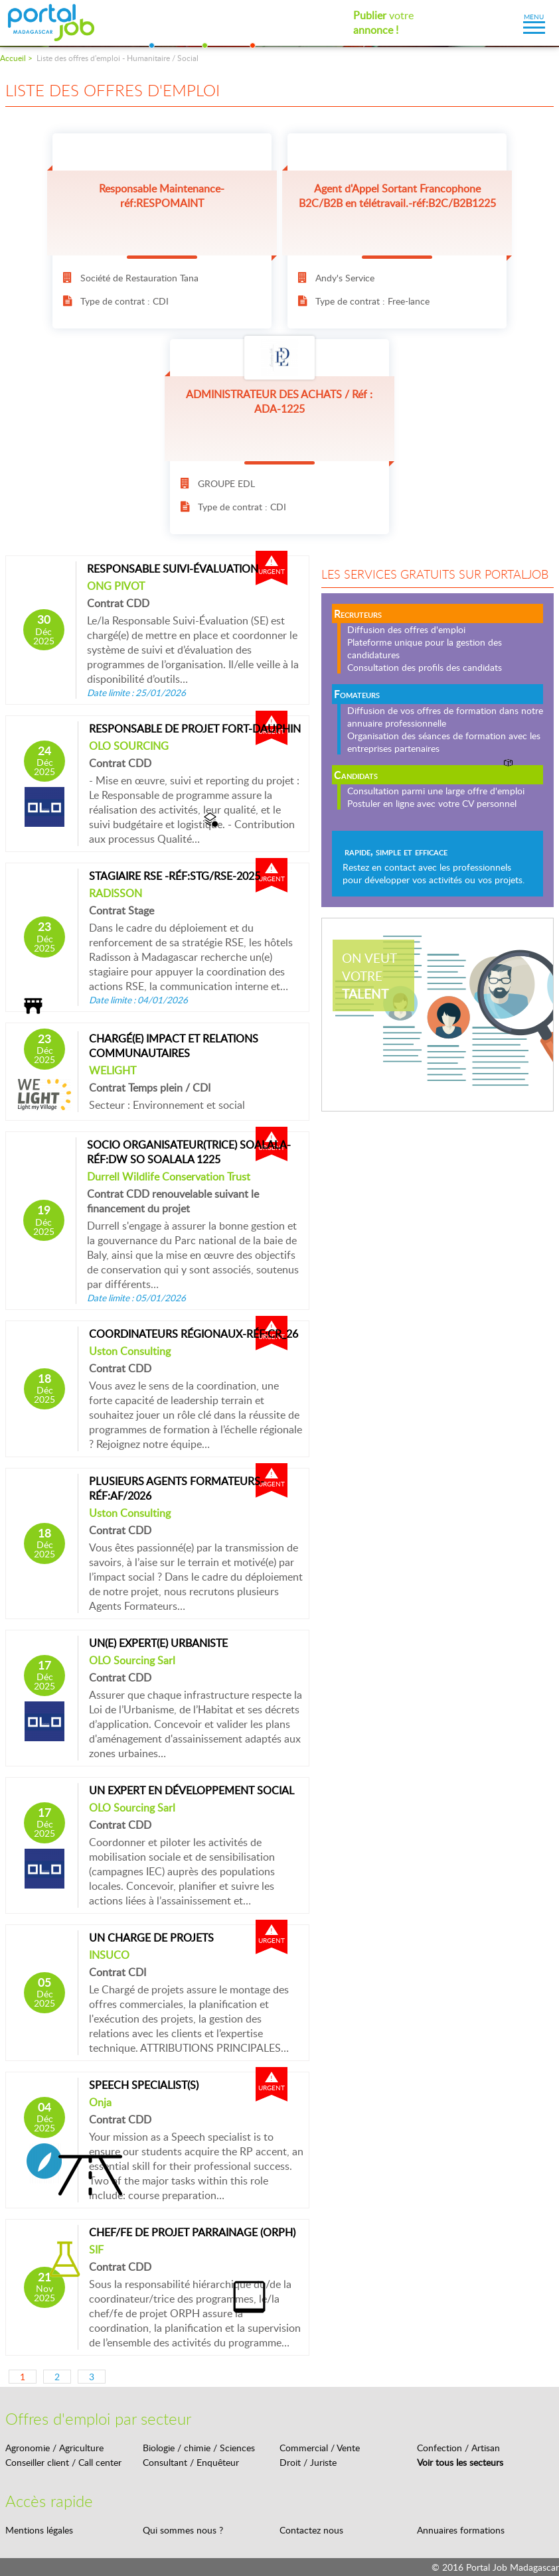  What do you see at coordinates (64, 2259) in the screenshot?
I see `access experimental or beta features` at bounding box center [64, 2259].